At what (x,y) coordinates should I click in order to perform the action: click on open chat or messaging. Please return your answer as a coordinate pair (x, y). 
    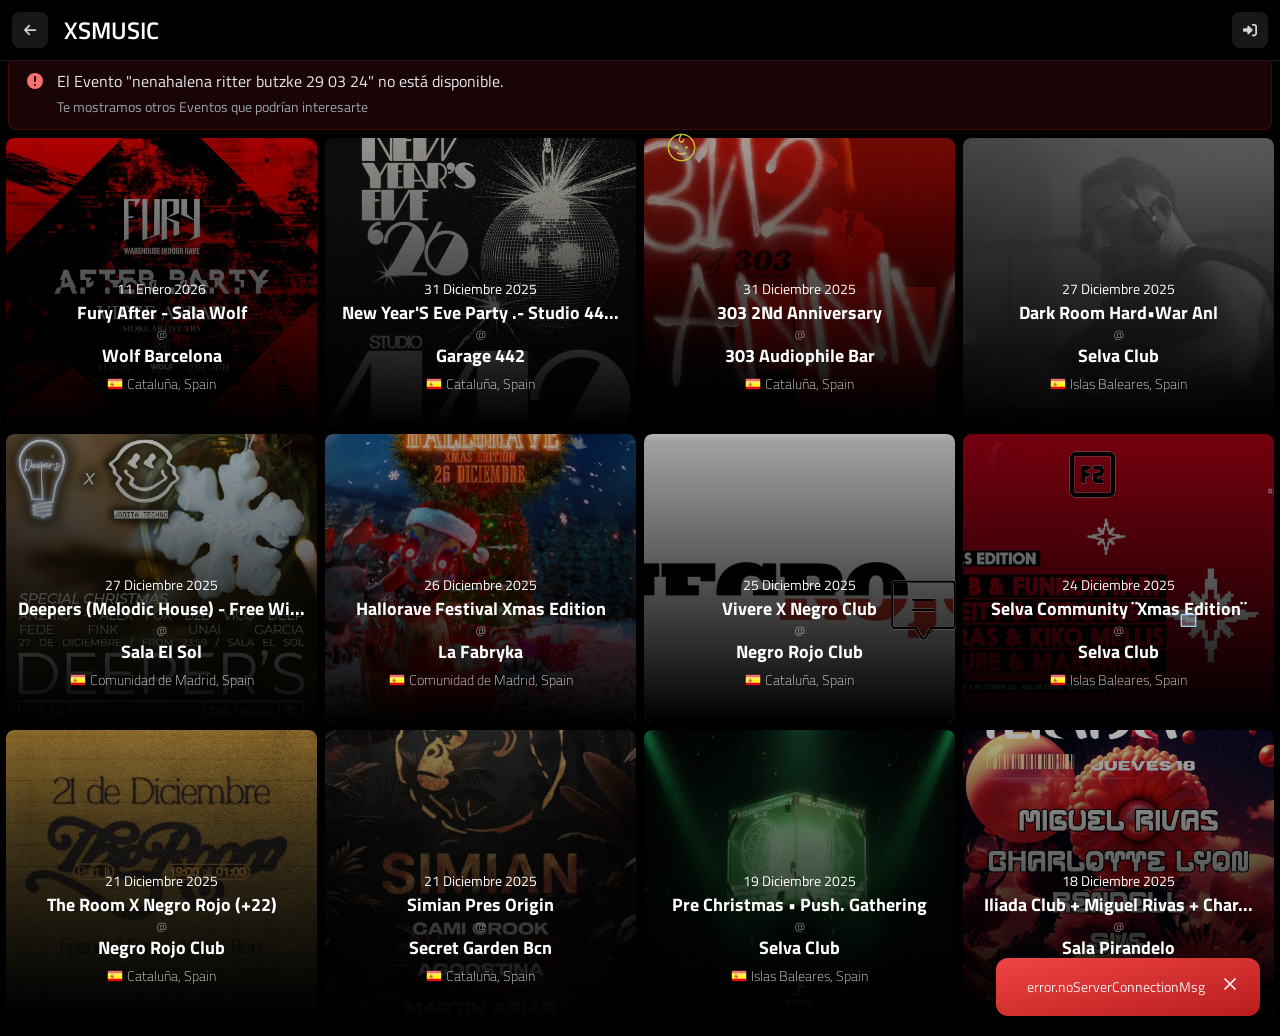
    Looking at the image, I should click on (923, 607).